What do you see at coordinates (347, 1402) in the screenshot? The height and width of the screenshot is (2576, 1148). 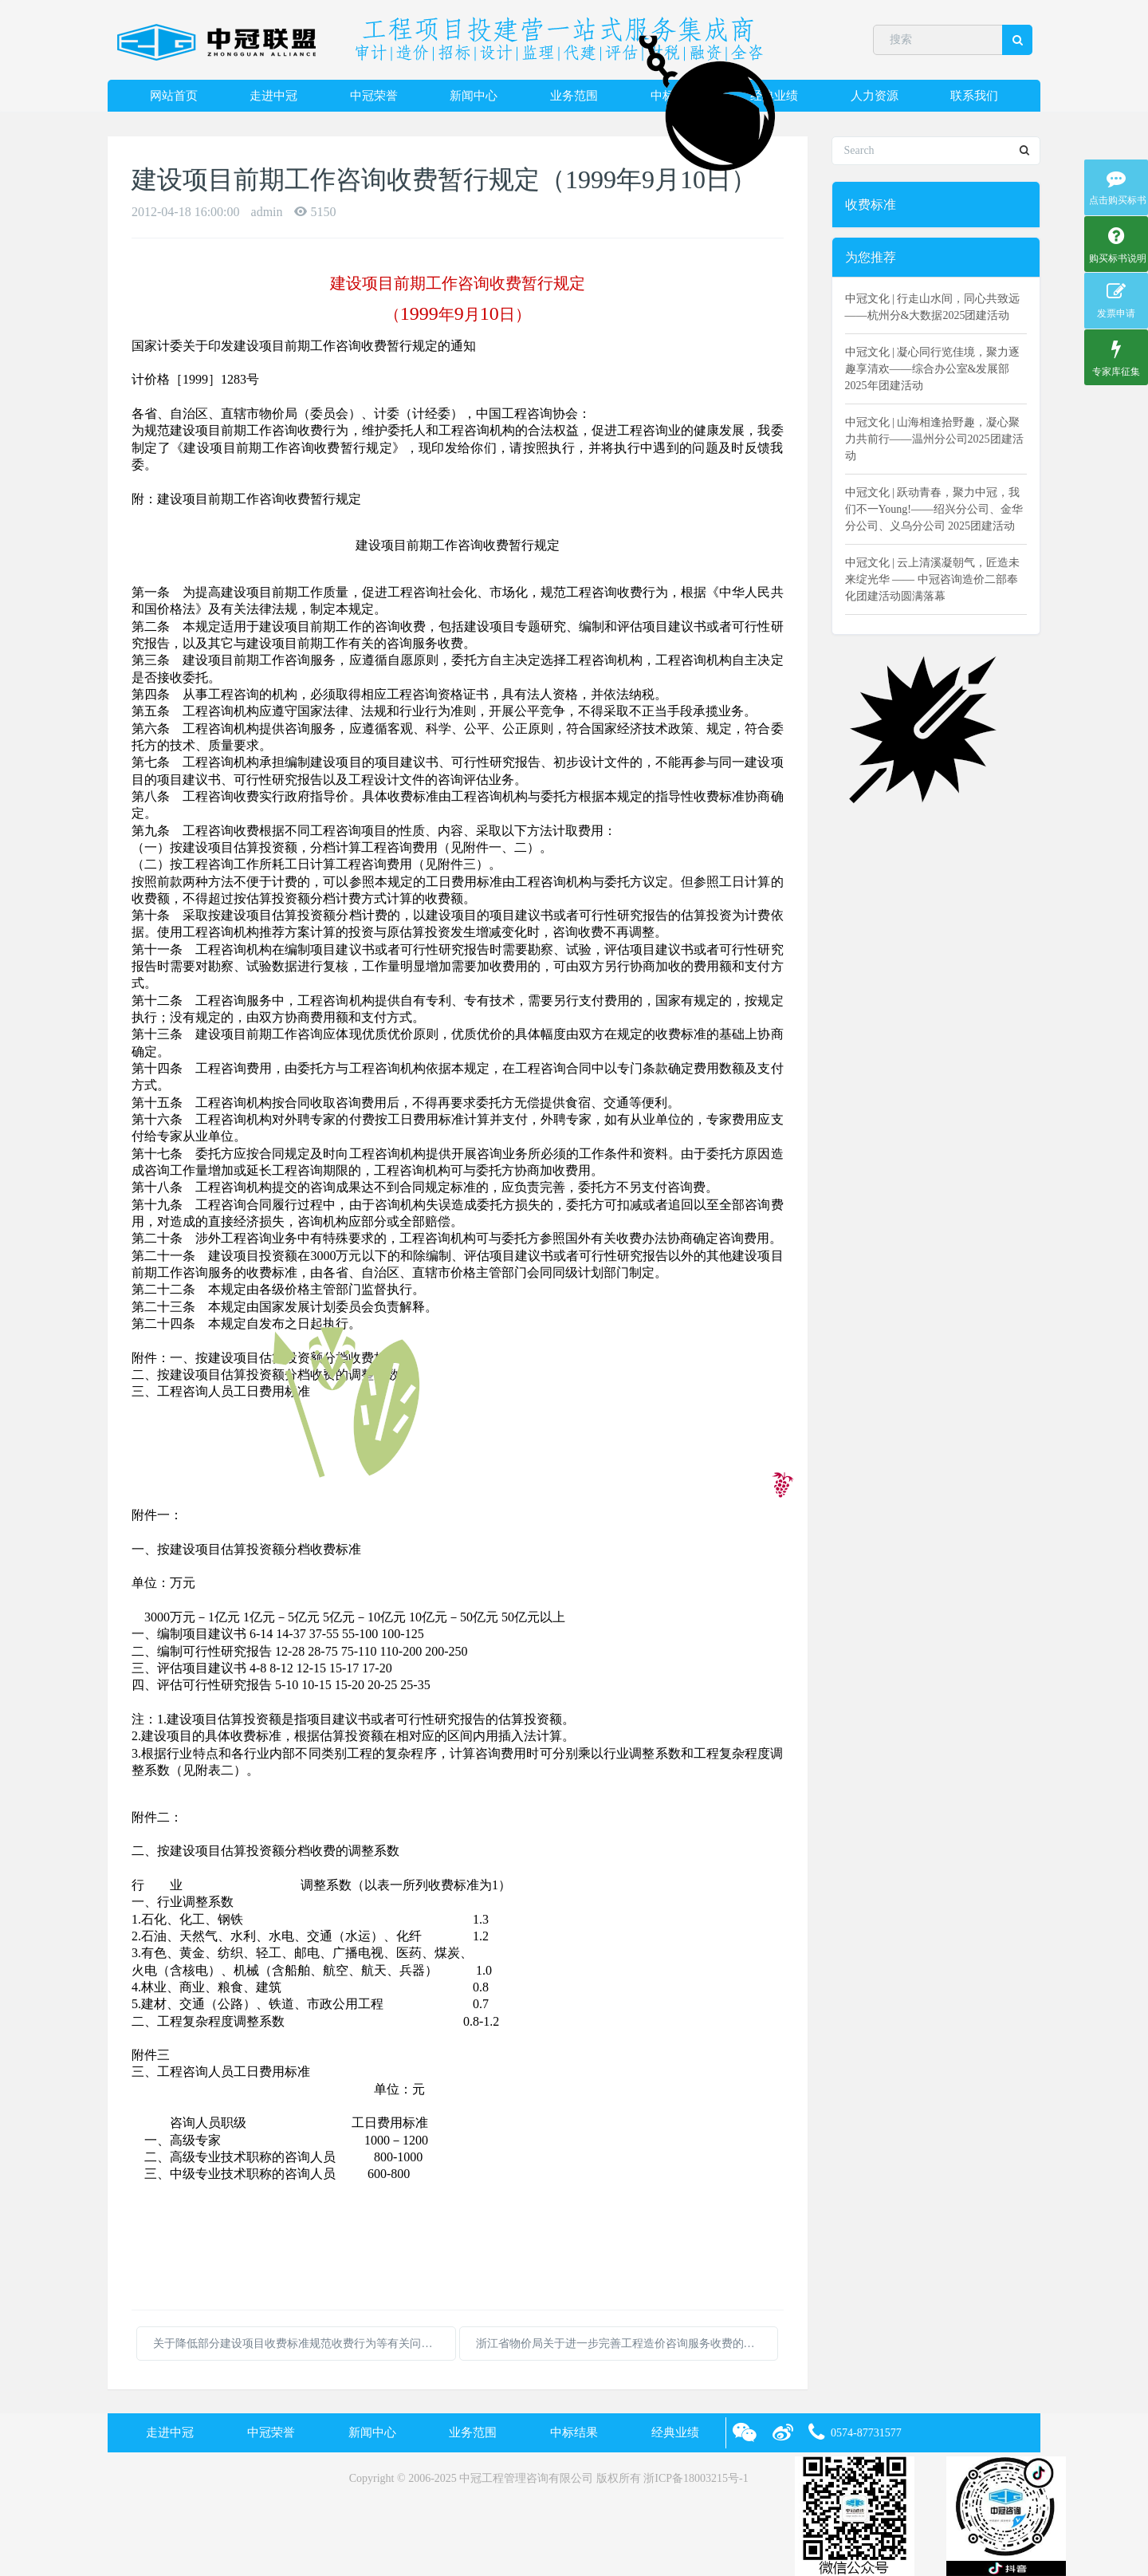 I see `access tribal or primitive gear category` at bounding box center [347, 1402].